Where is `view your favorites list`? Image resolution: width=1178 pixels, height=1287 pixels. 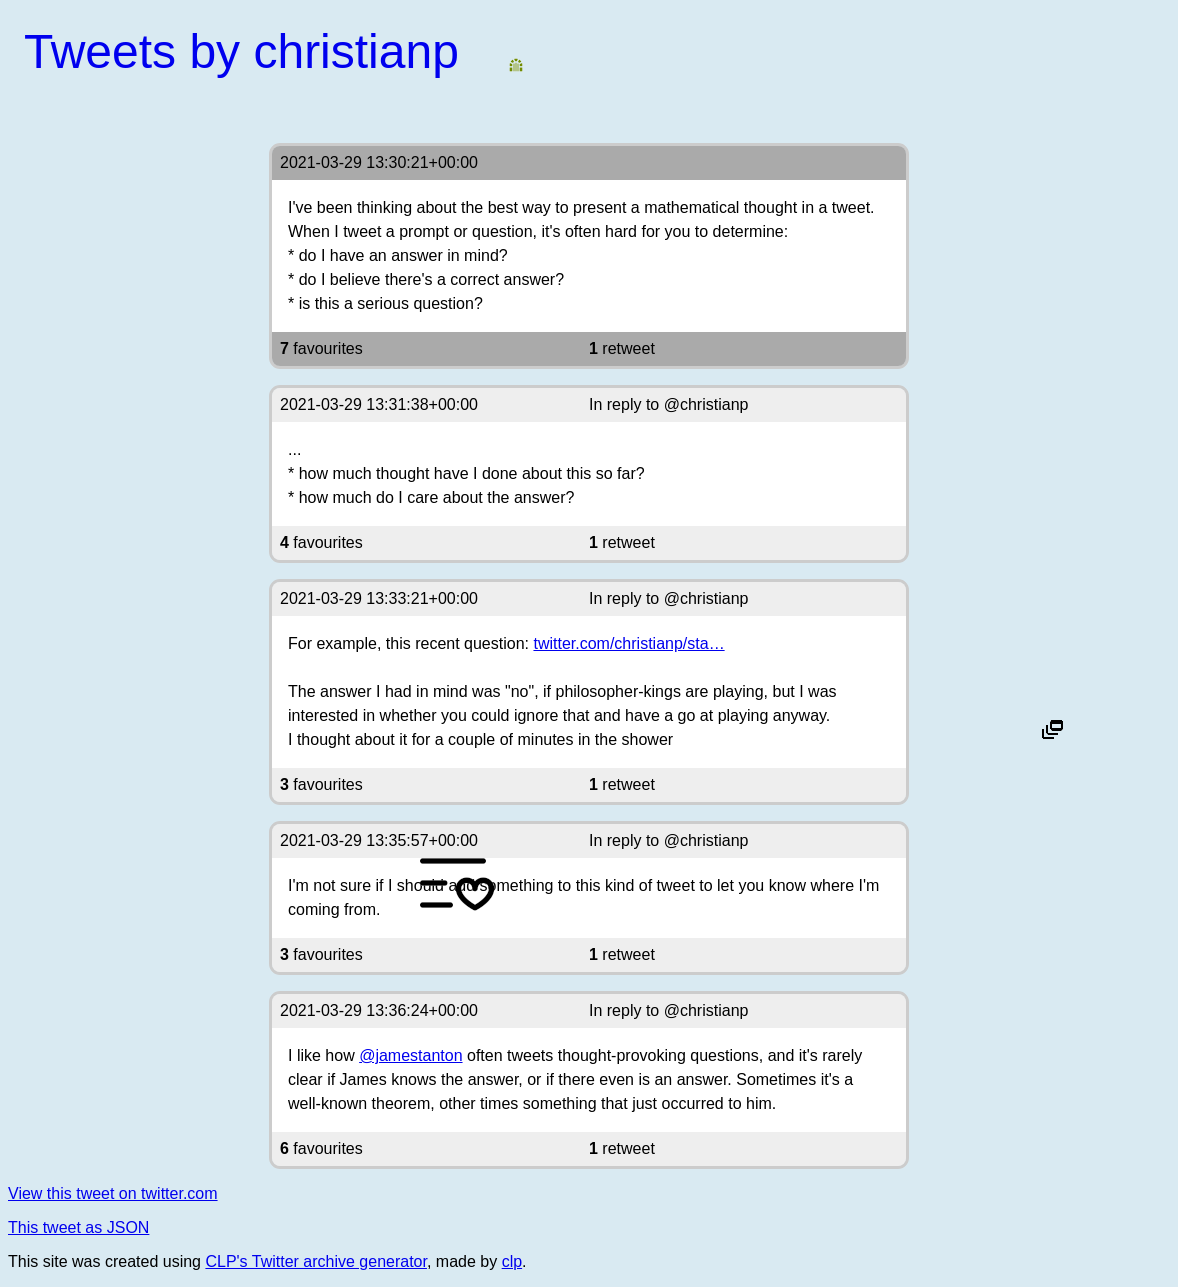 view your favorites list is located at coordinates (453, 883).